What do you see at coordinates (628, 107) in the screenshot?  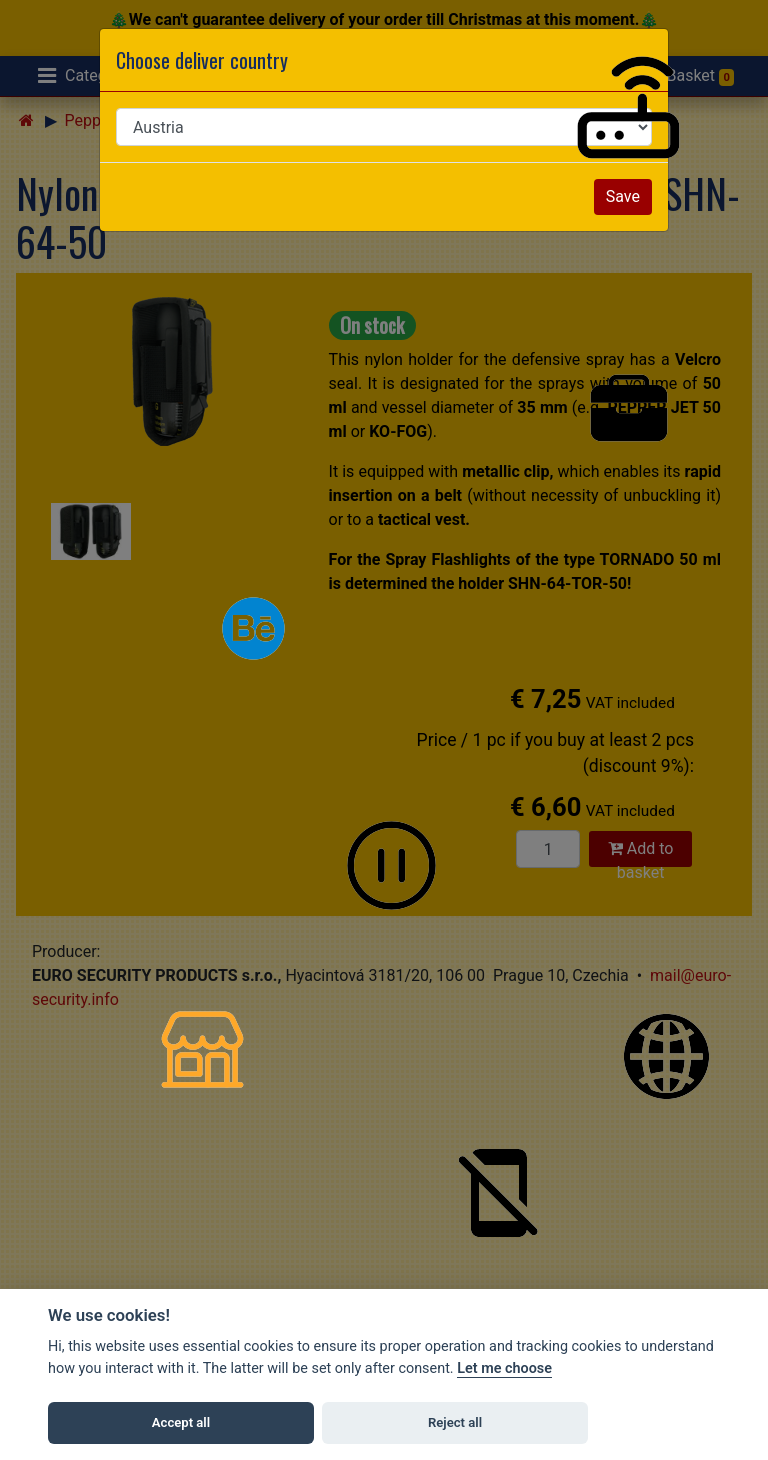 I see `access network or router settings` at bounding box center [628, 107].